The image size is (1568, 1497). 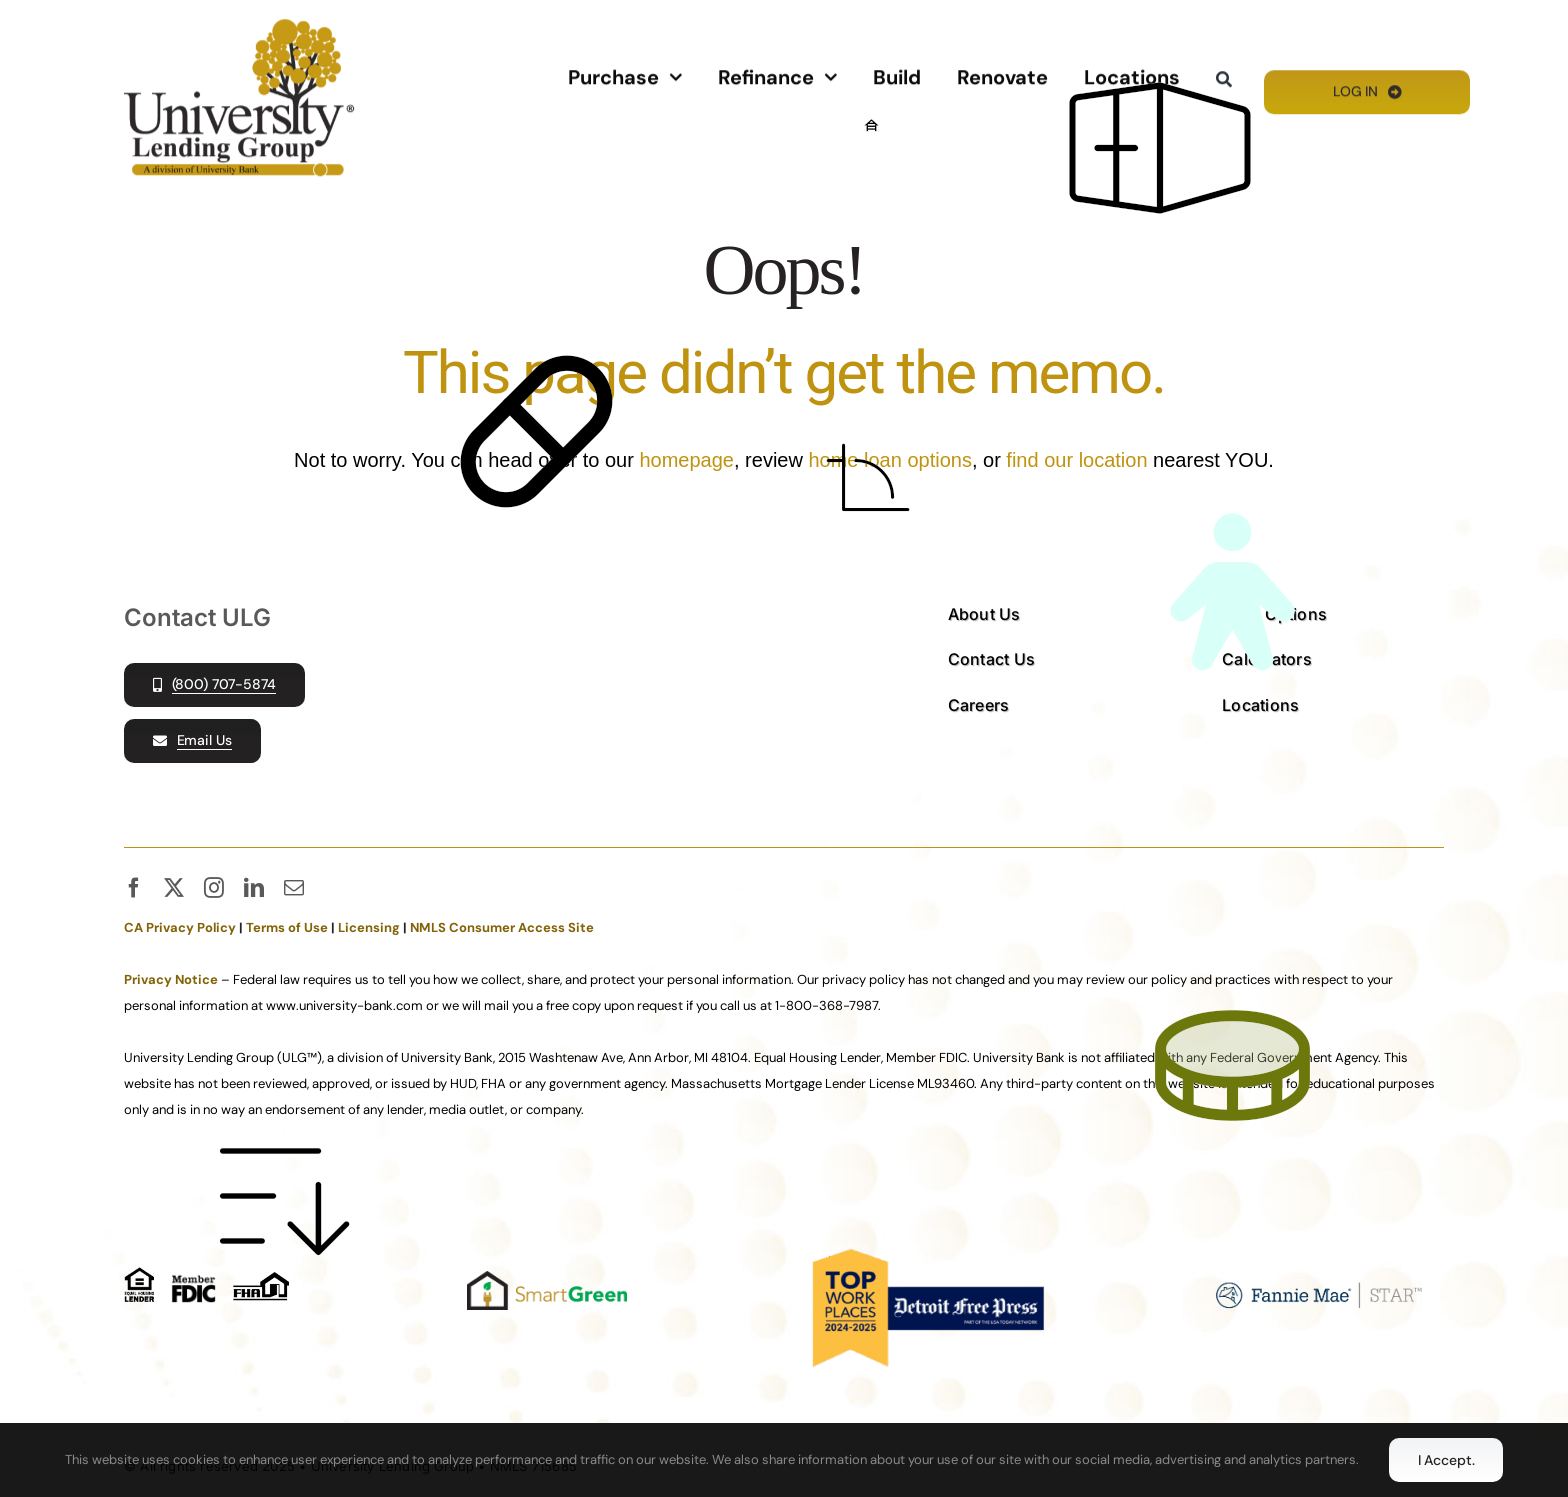 What do you see at coordinates (865, 482) in the screenshot?
I see `measure or adjust angle in a design tool` at bounding box center [865, 482].